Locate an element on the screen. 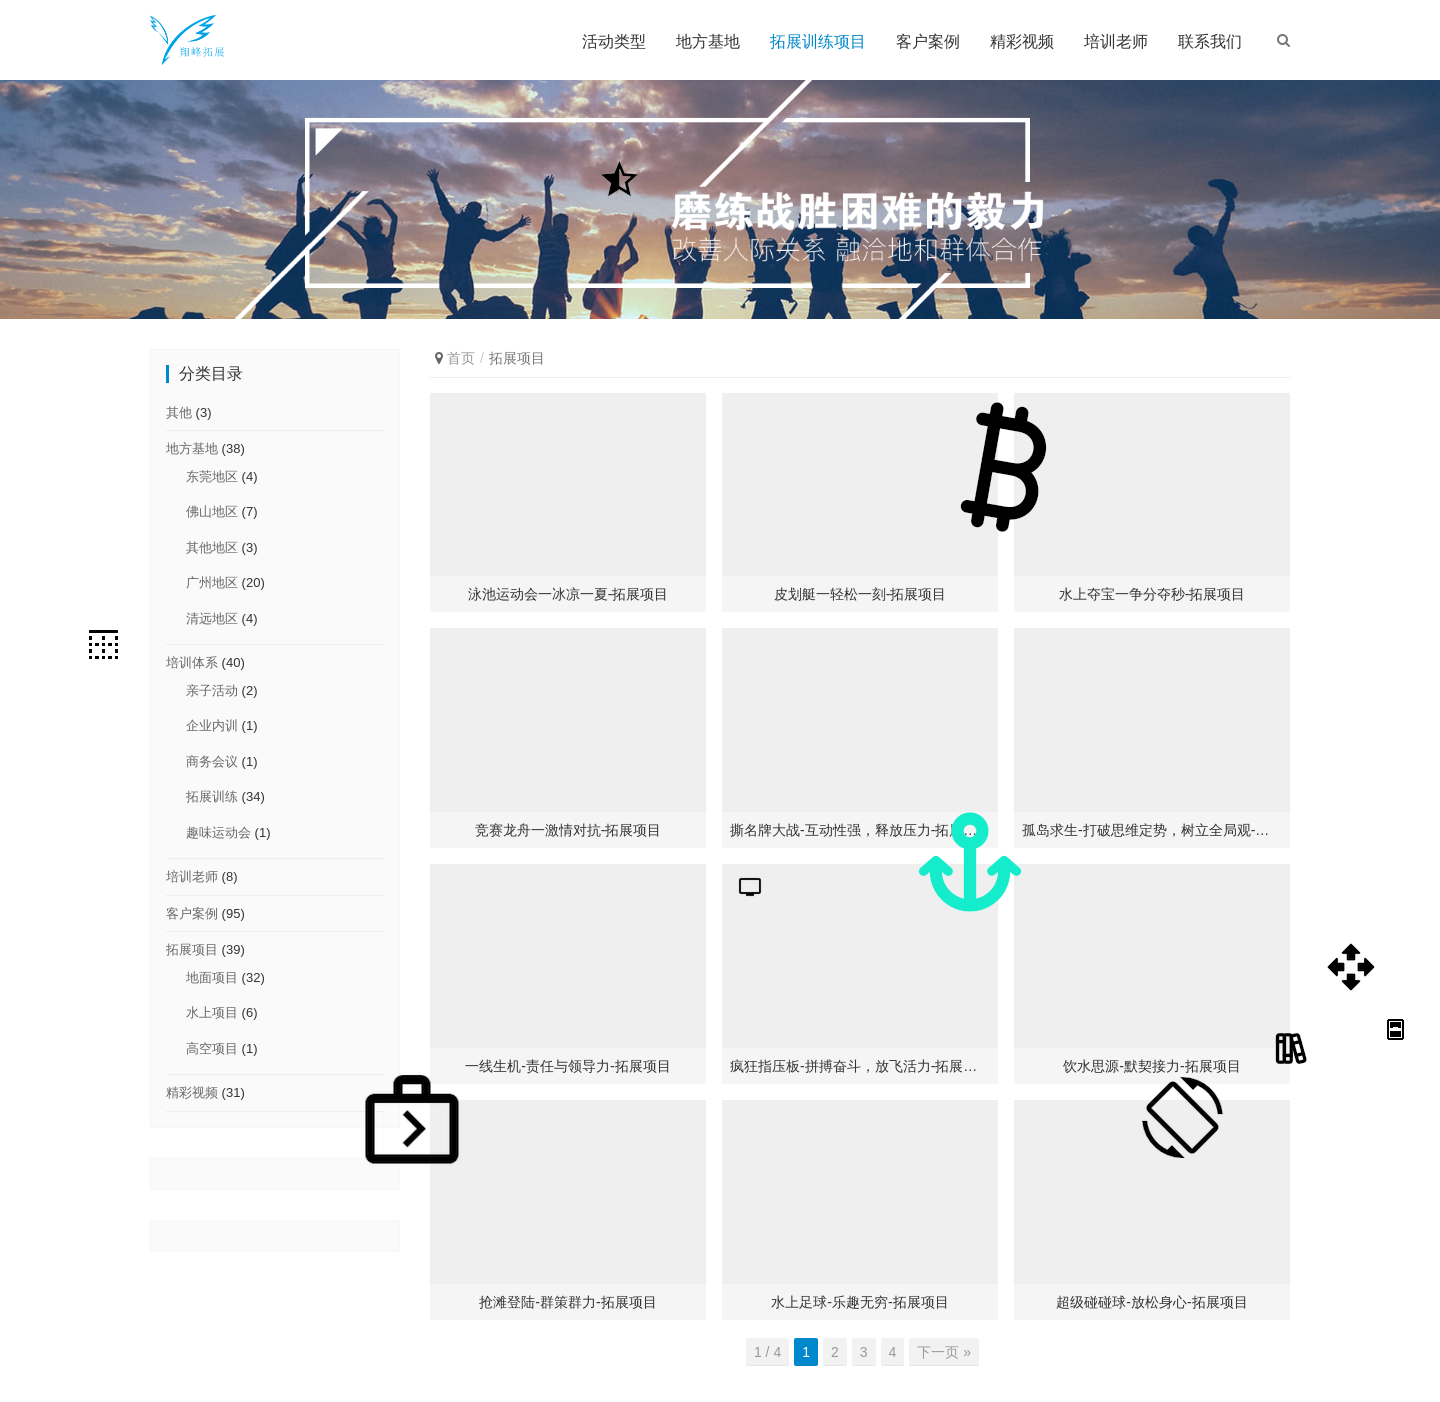 Image resolution: width=1440 pixels, height=1402 pixels. create an anchor link or bookmark point is located at coordinates (970, 862).